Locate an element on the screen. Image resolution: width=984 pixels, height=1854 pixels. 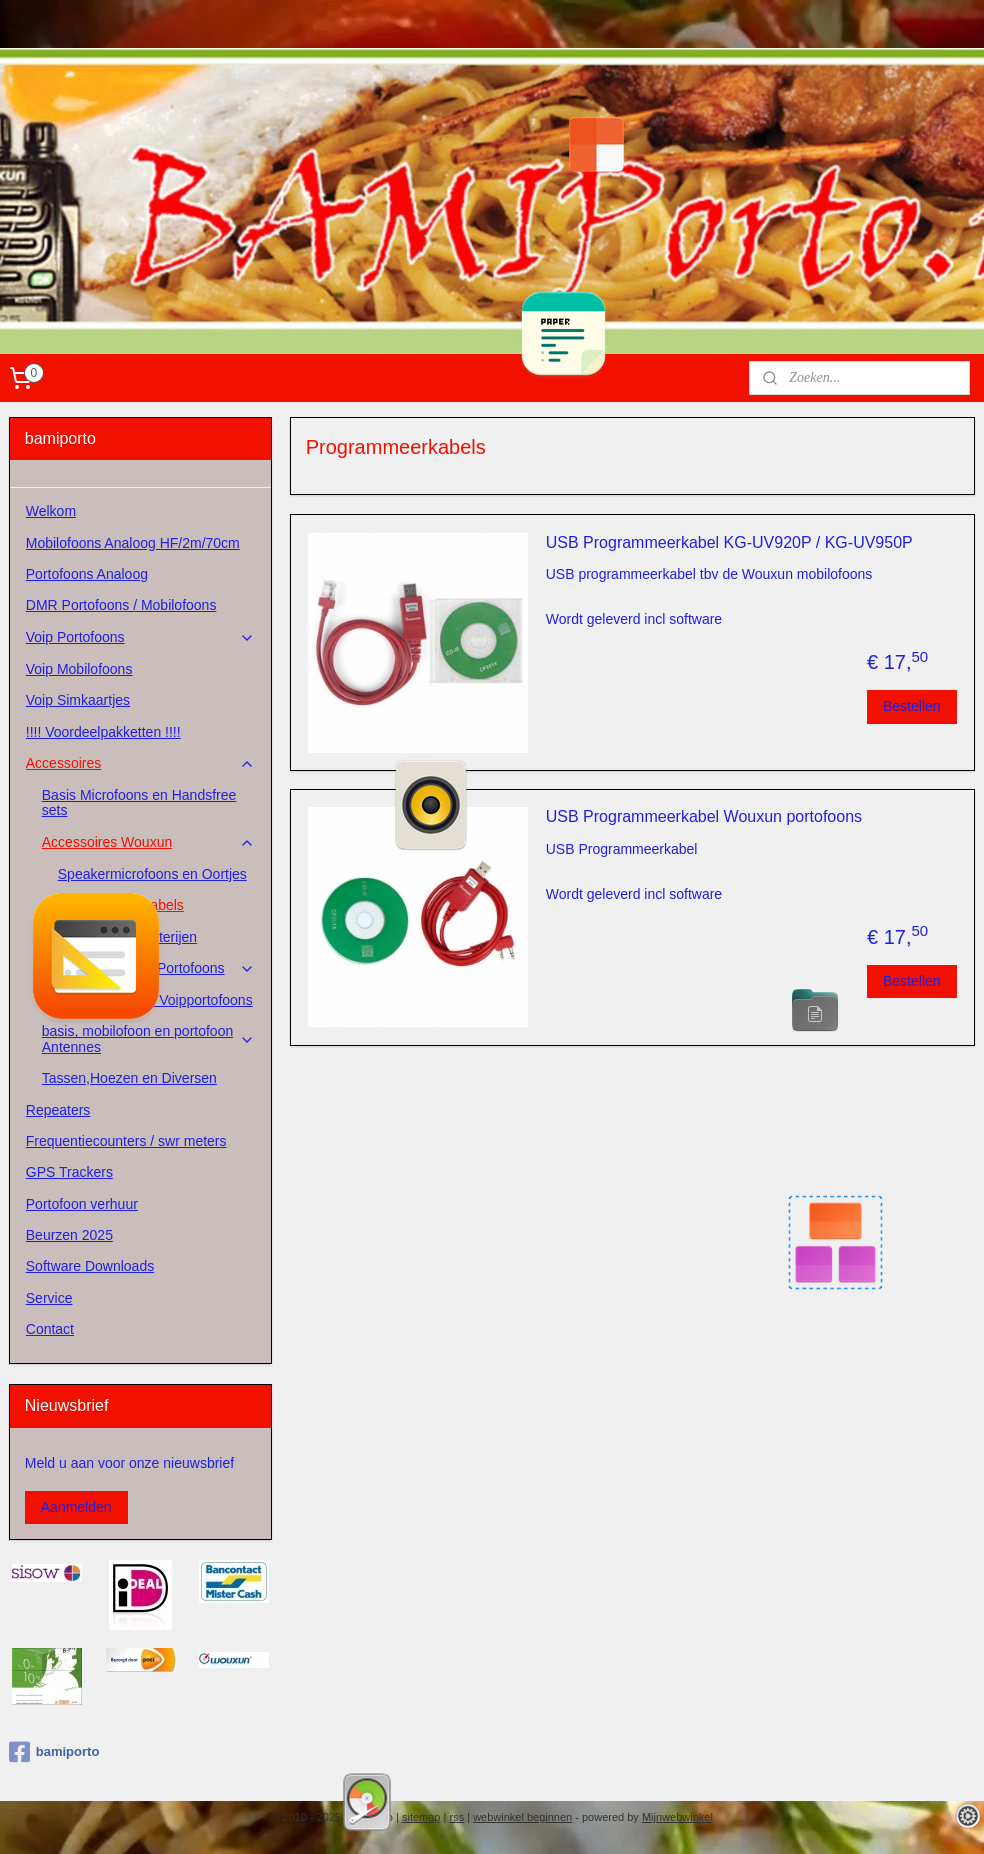
open Rhythmbox music player is located at coordinates (431, 805).